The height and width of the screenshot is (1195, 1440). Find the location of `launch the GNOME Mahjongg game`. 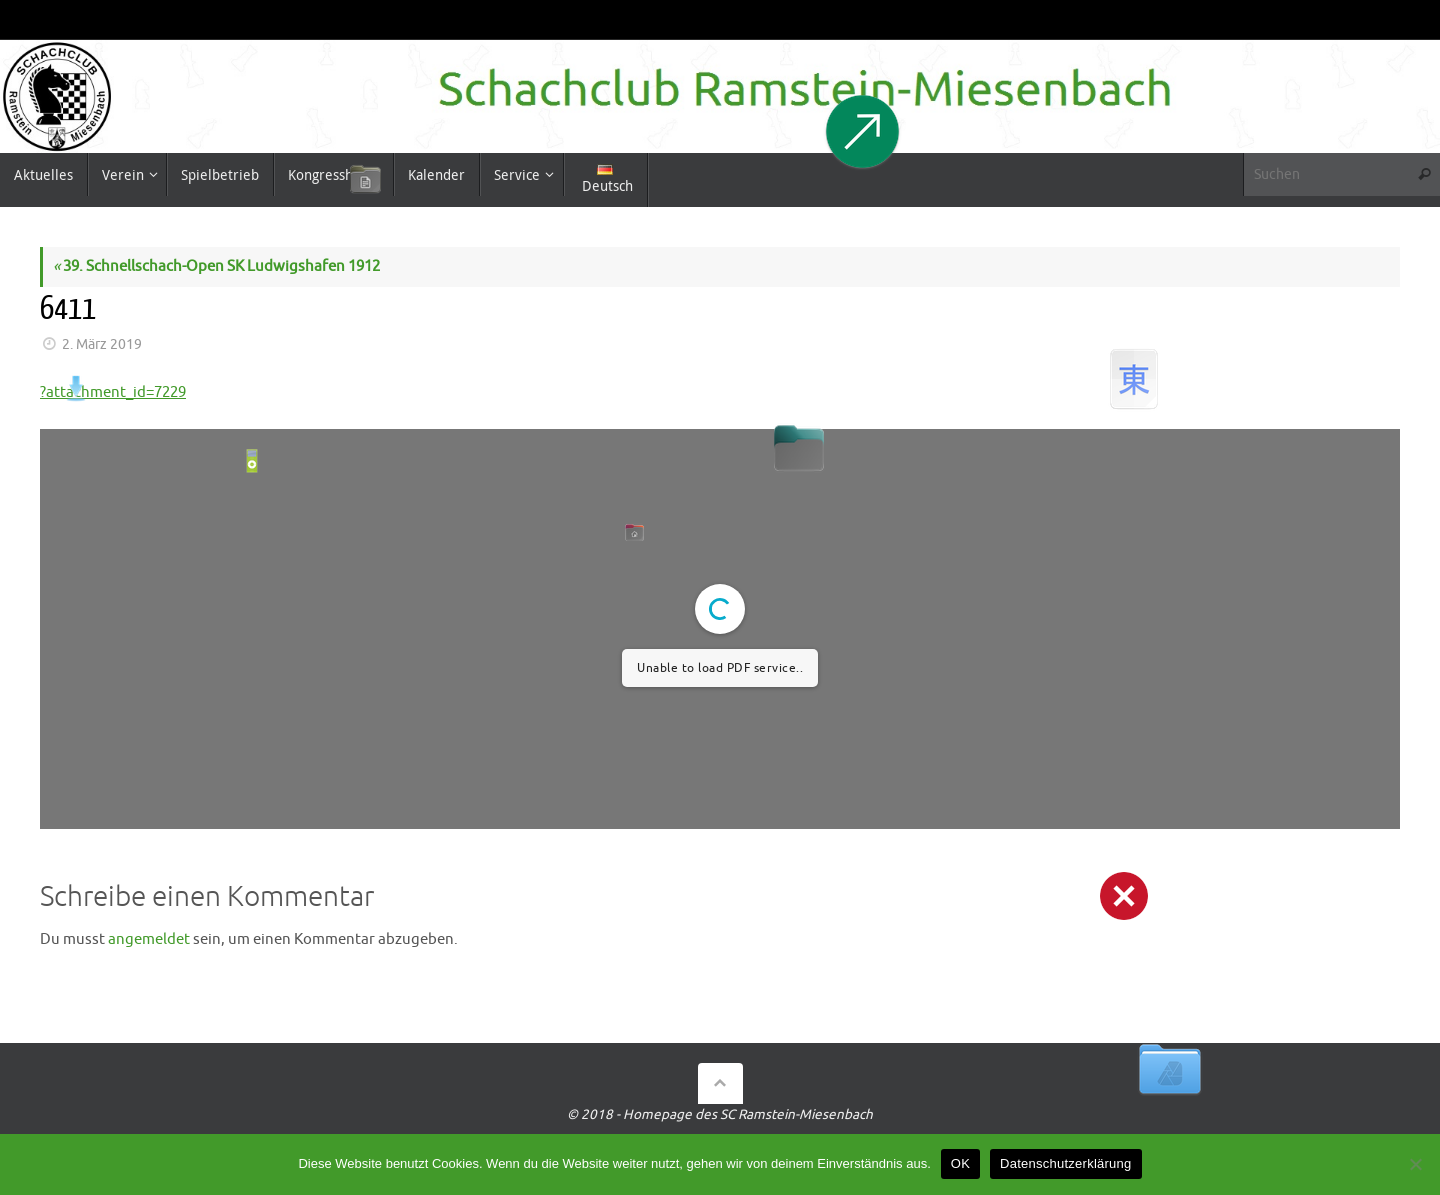

launch the GNOME Mahjongg game is located at coordinates (1134, 379).